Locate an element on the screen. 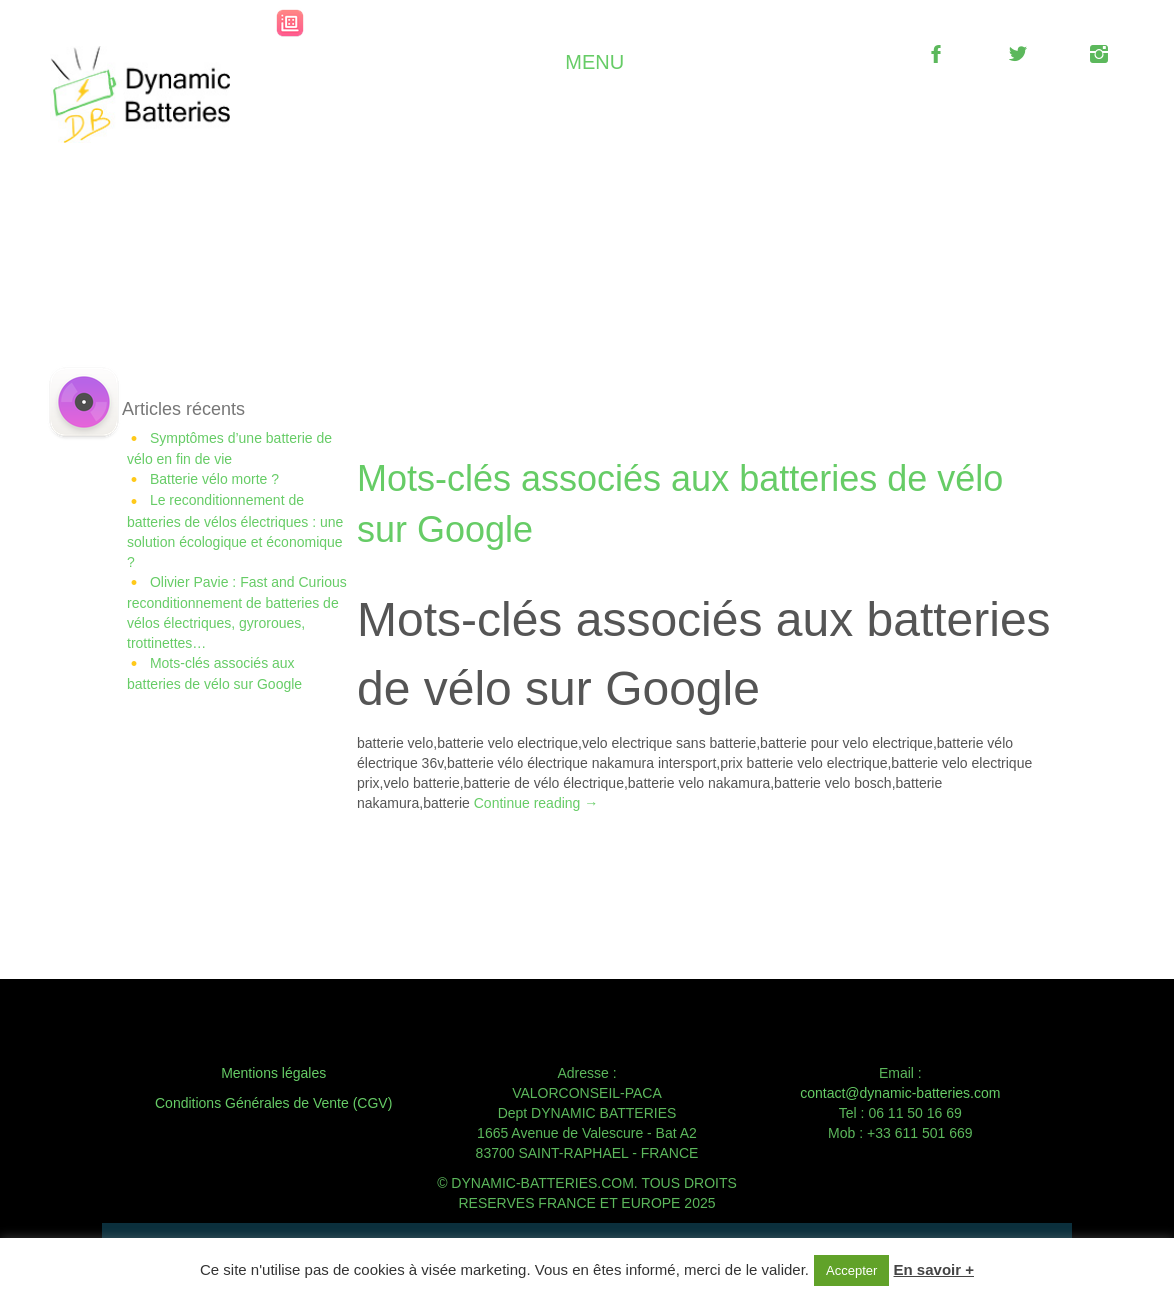  open tauon music box app is located at coordinates (84, 402).